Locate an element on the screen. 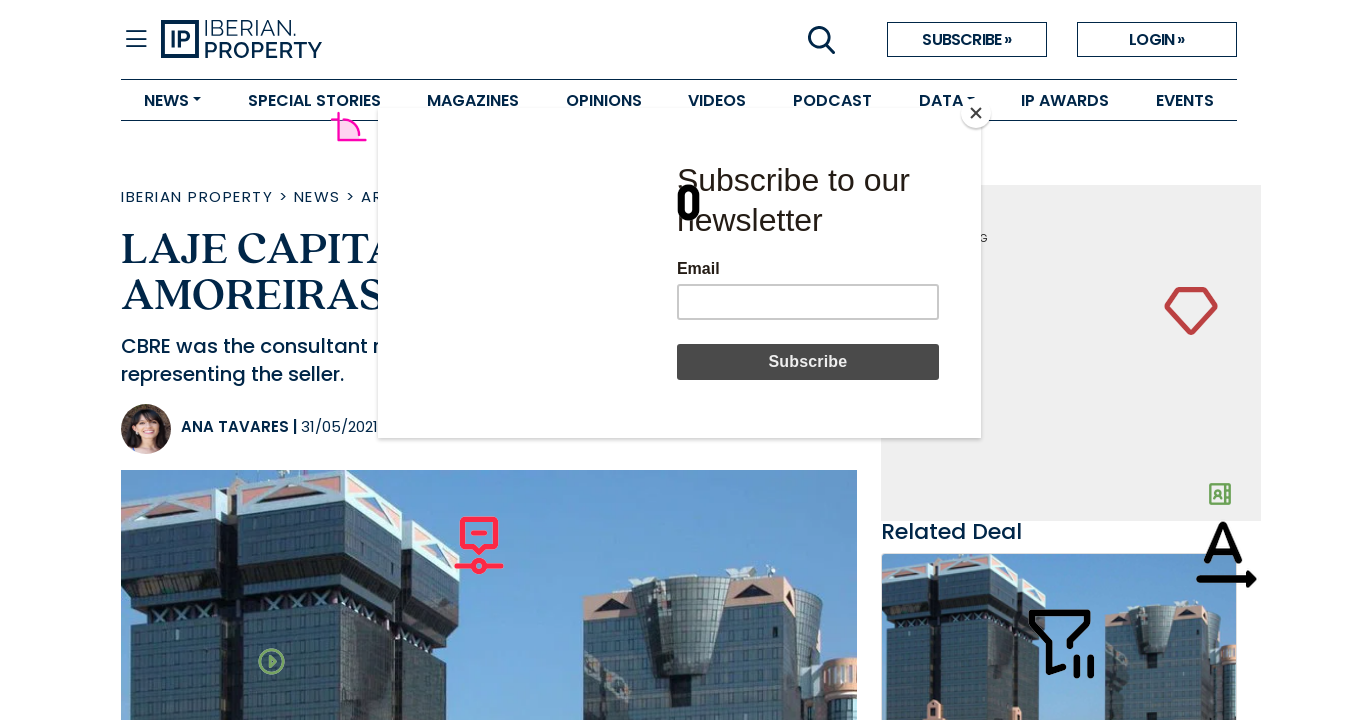 The height and width of the screenshot is (720, 1358). remove an event from the timeline is located at coordinates (479, 544).